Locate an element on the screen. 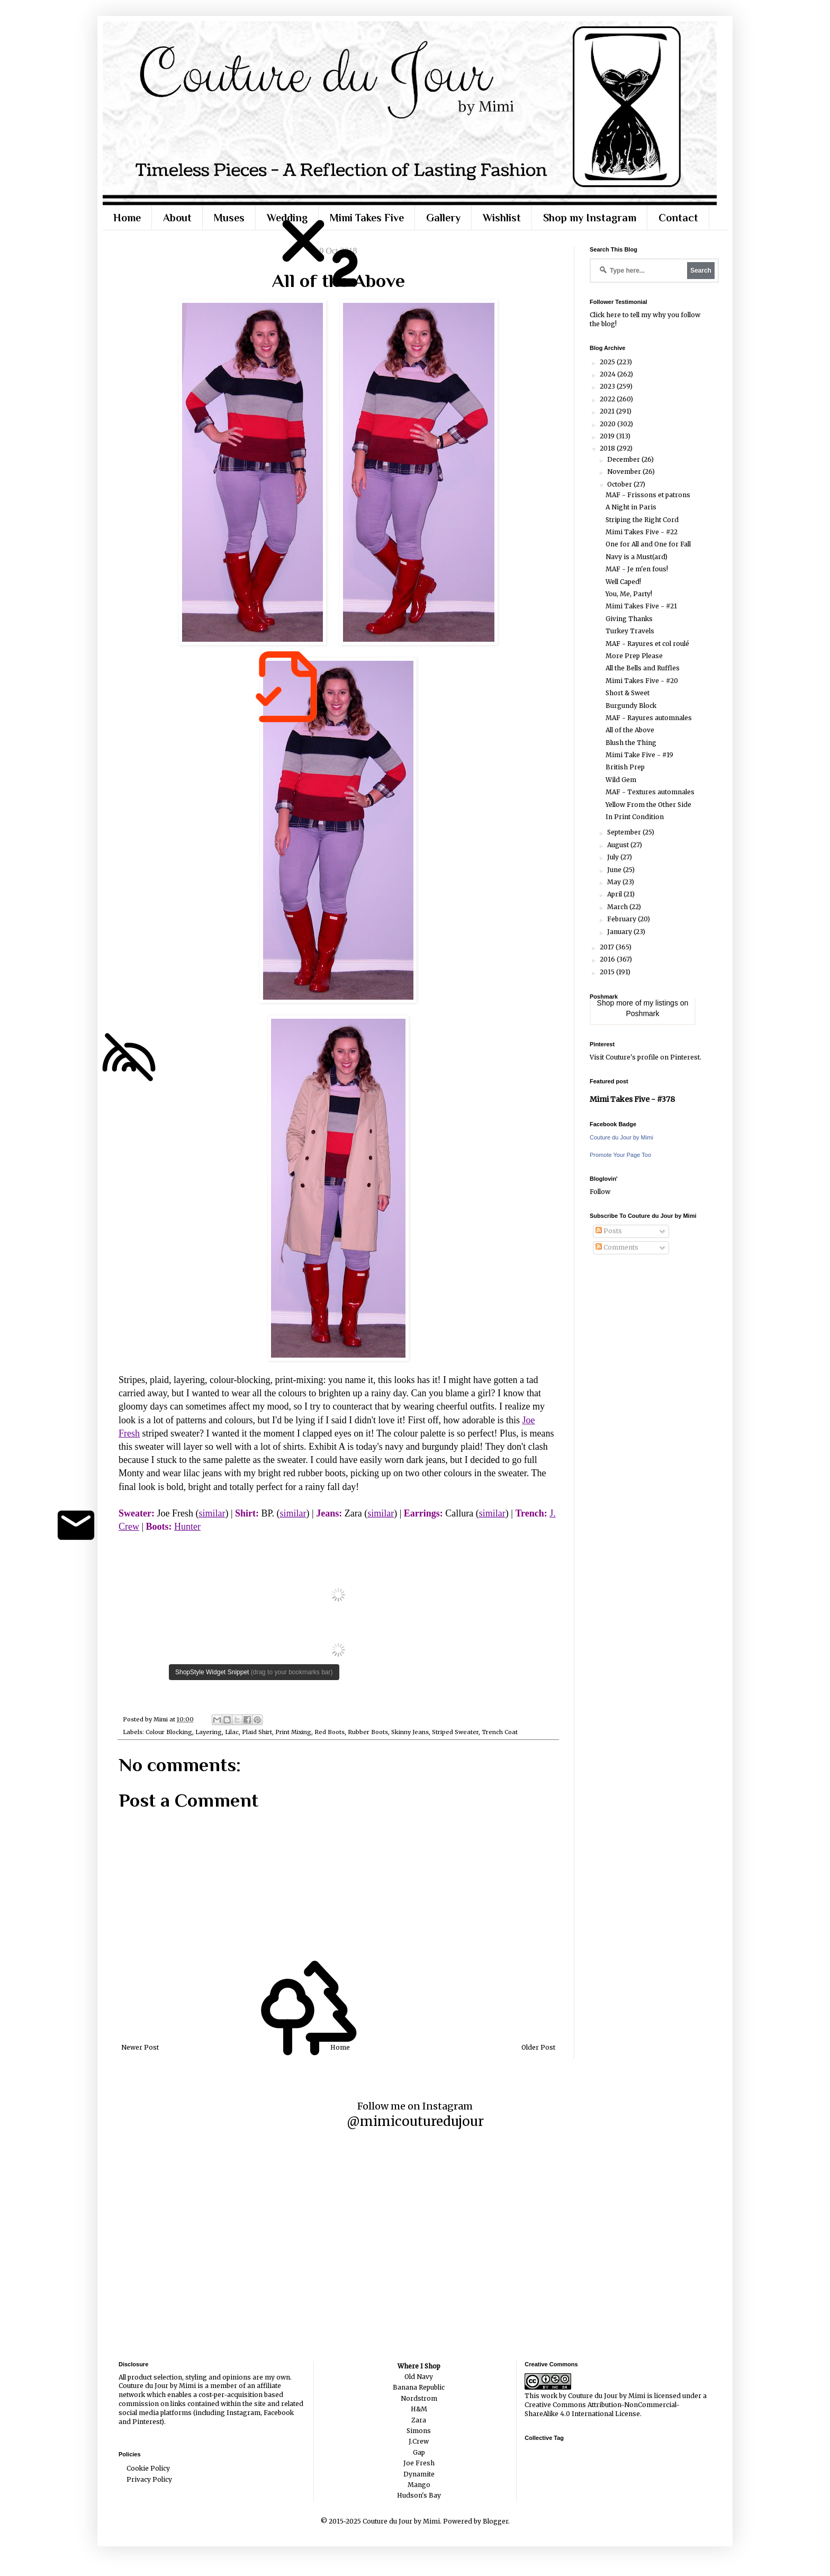  access your email inbox is located at coordinates (76, 1525).